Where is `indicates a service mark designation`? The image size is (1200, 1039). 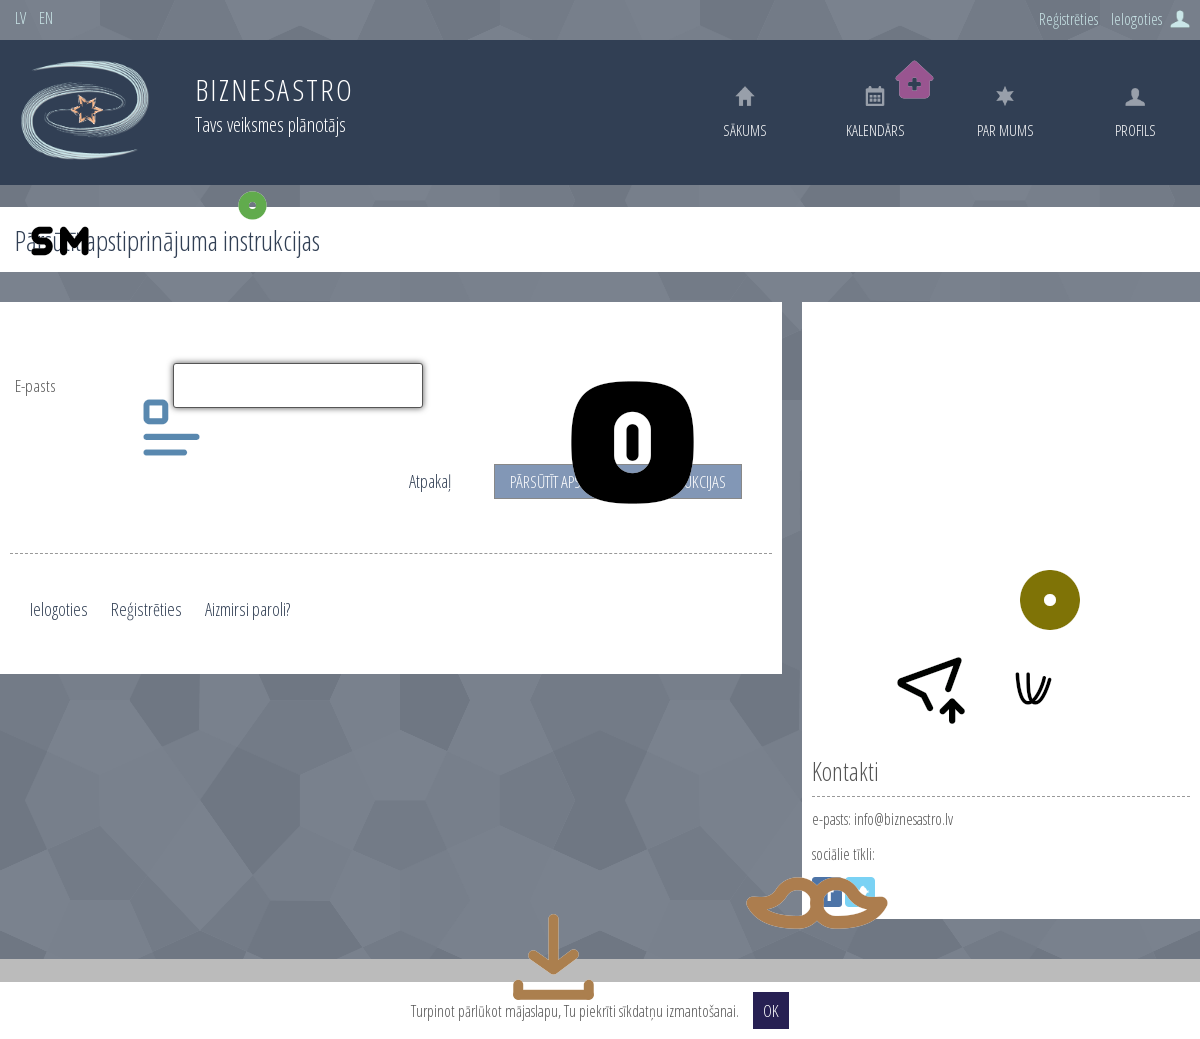
indicates a service mark designation is located at coordinates (60, 241).